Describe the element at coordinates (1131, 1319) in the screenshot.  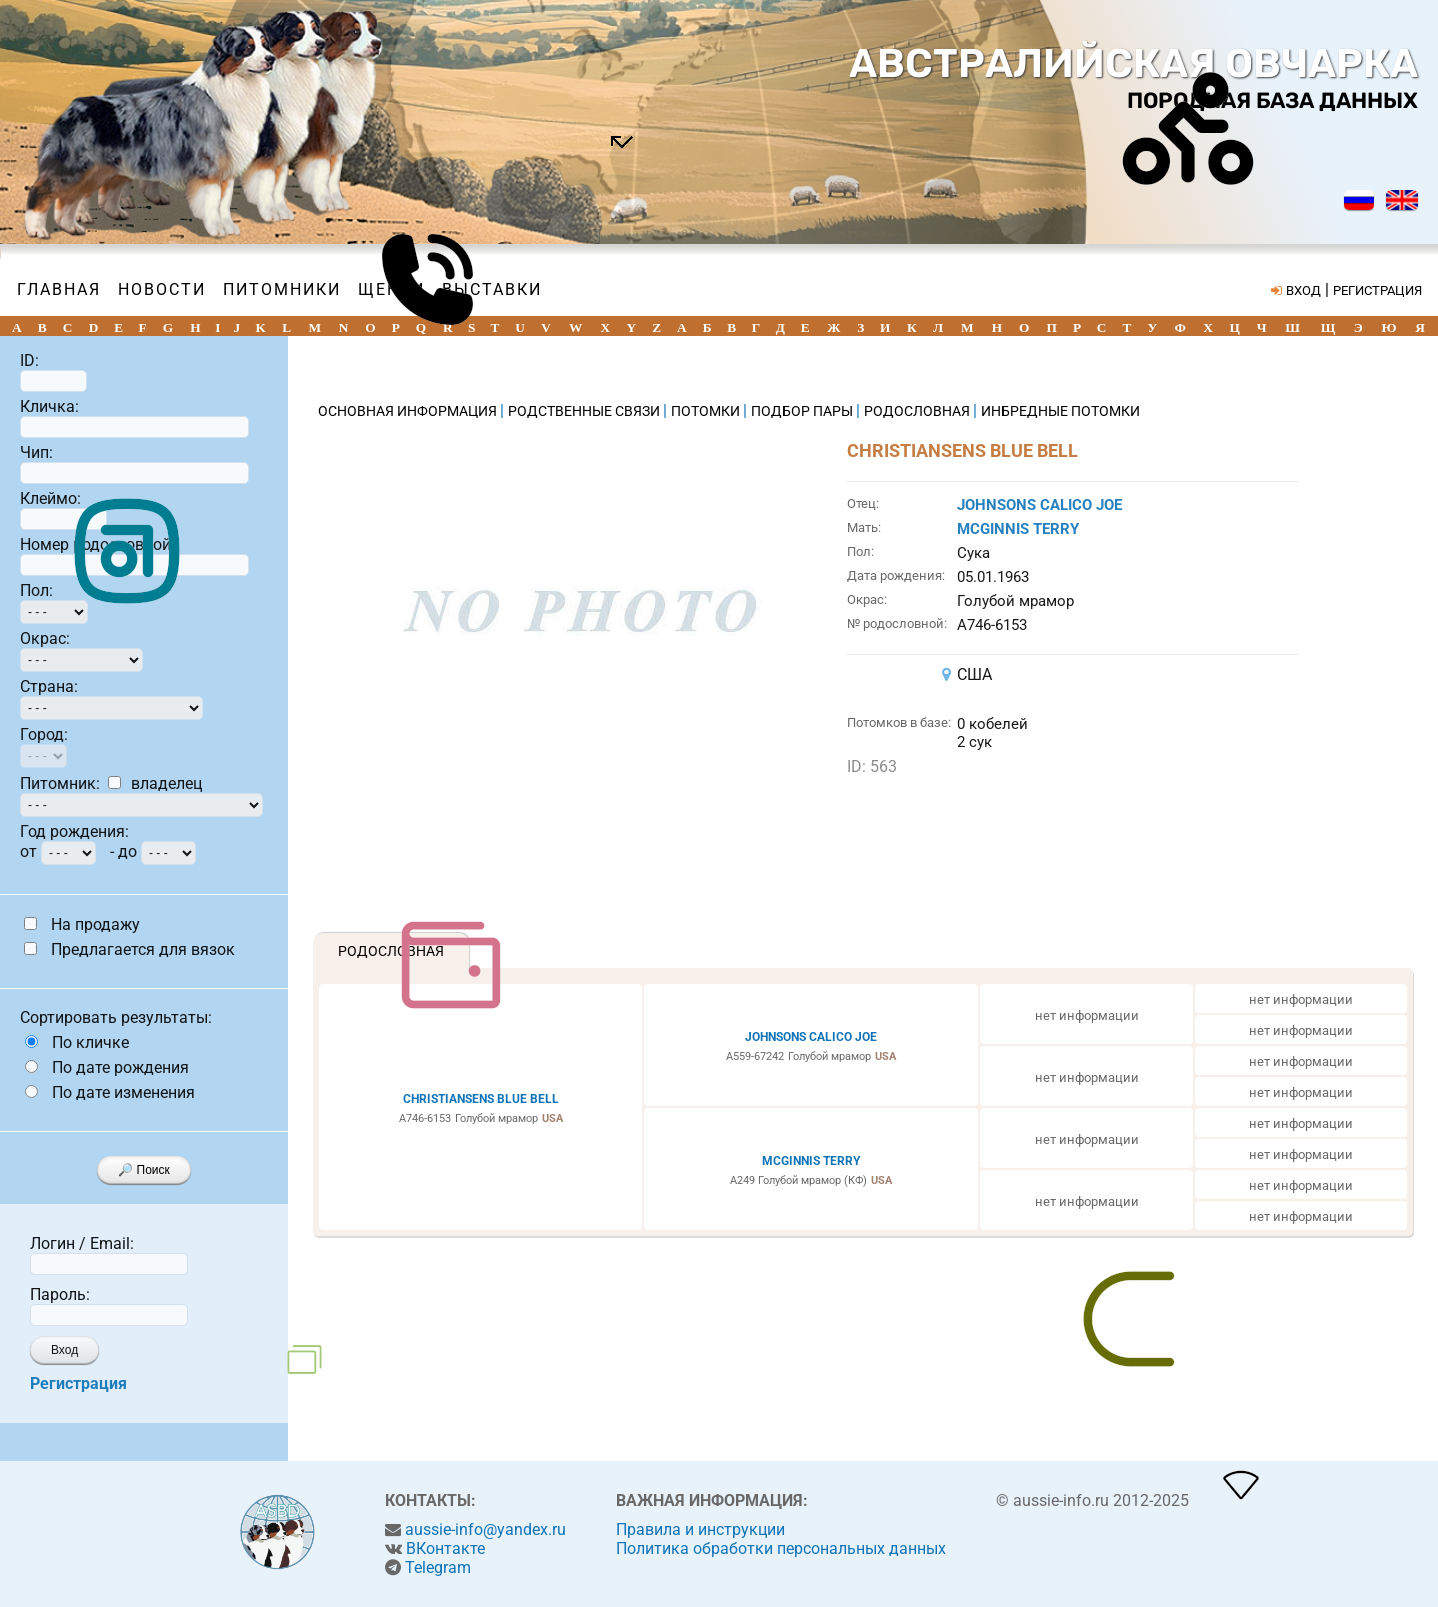
I see `indicates a proper subset relationship in mathematical notation` at that location.